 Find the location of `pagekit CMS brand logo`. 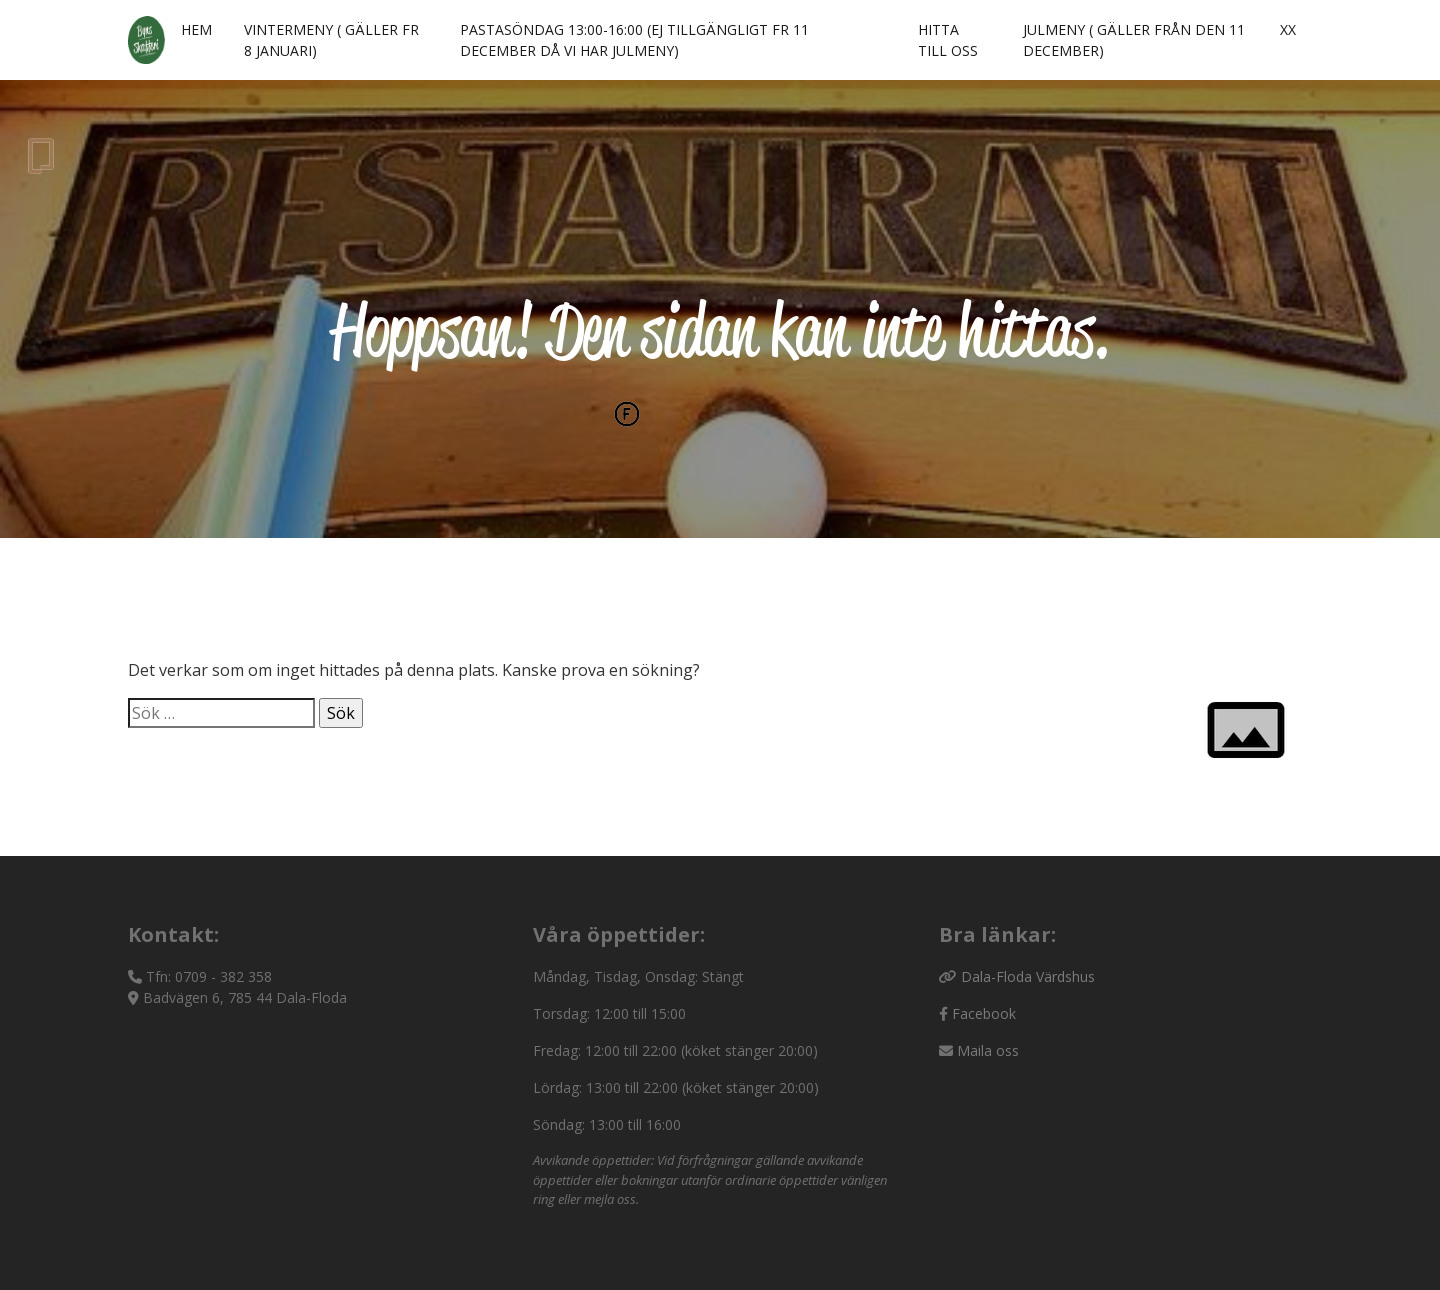

pagekit CMS brand logo is located at coordinates (40, 156).